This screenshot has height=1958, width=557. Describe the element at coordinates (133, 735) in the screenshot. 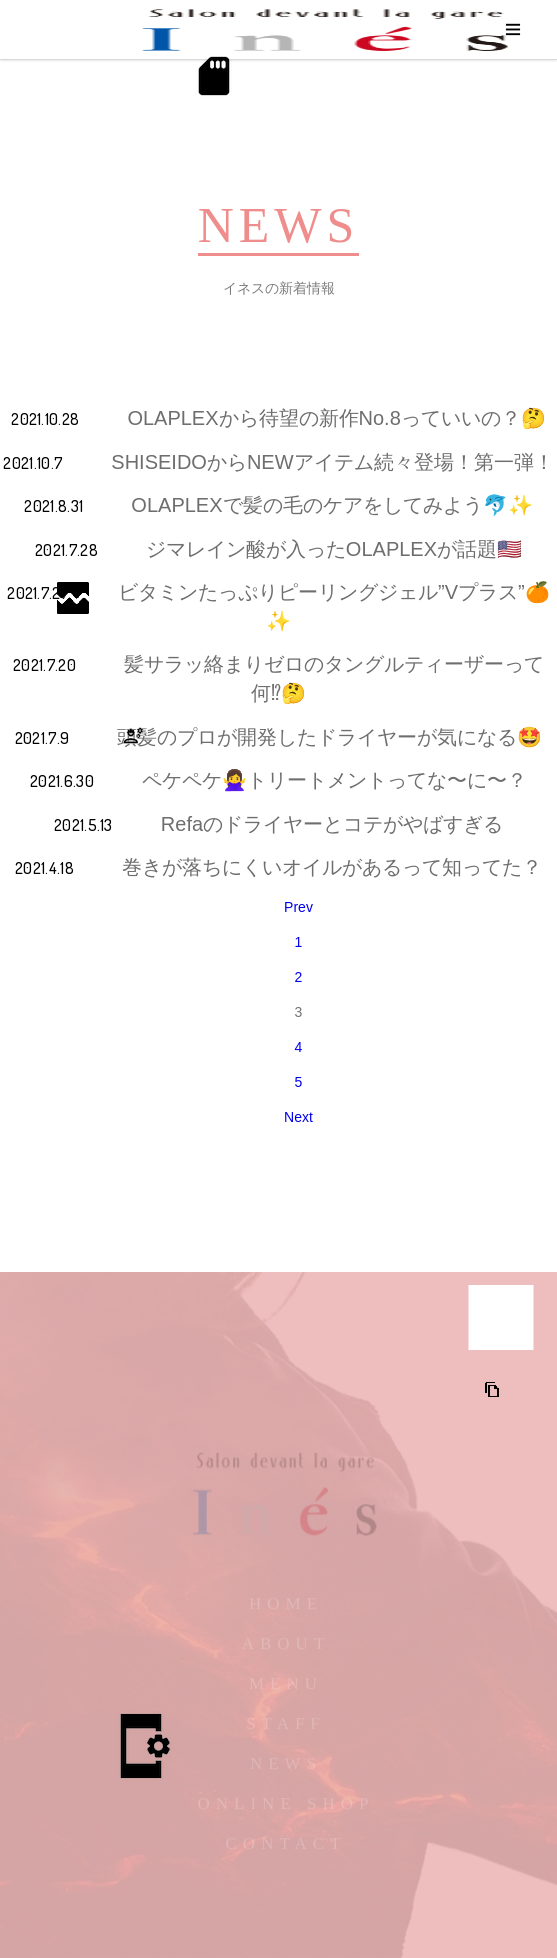

I see `access engineering or technical settings` at that location.